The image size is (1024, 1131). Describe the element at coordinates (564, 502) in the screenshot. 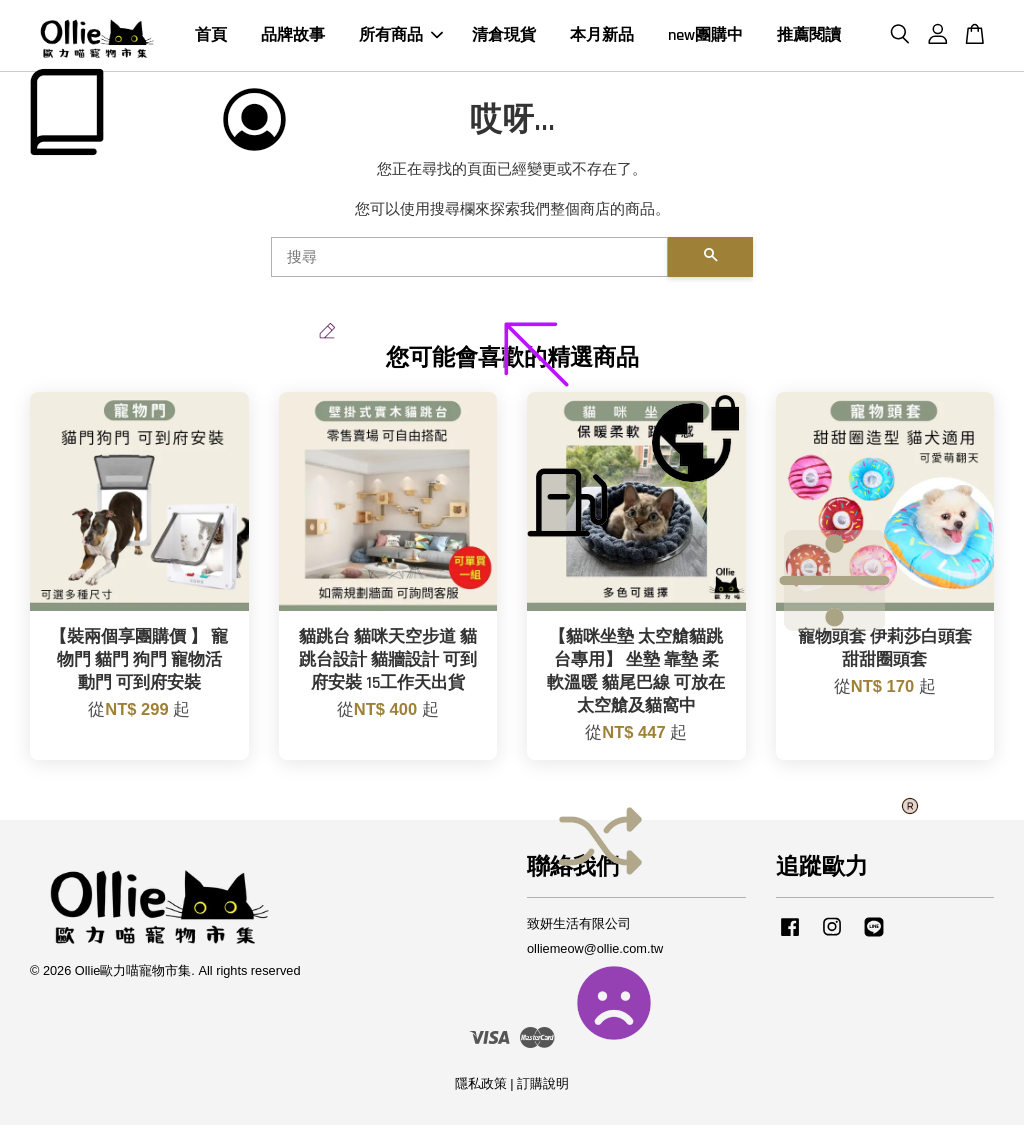

I see `find nearby gas stations` at that location.